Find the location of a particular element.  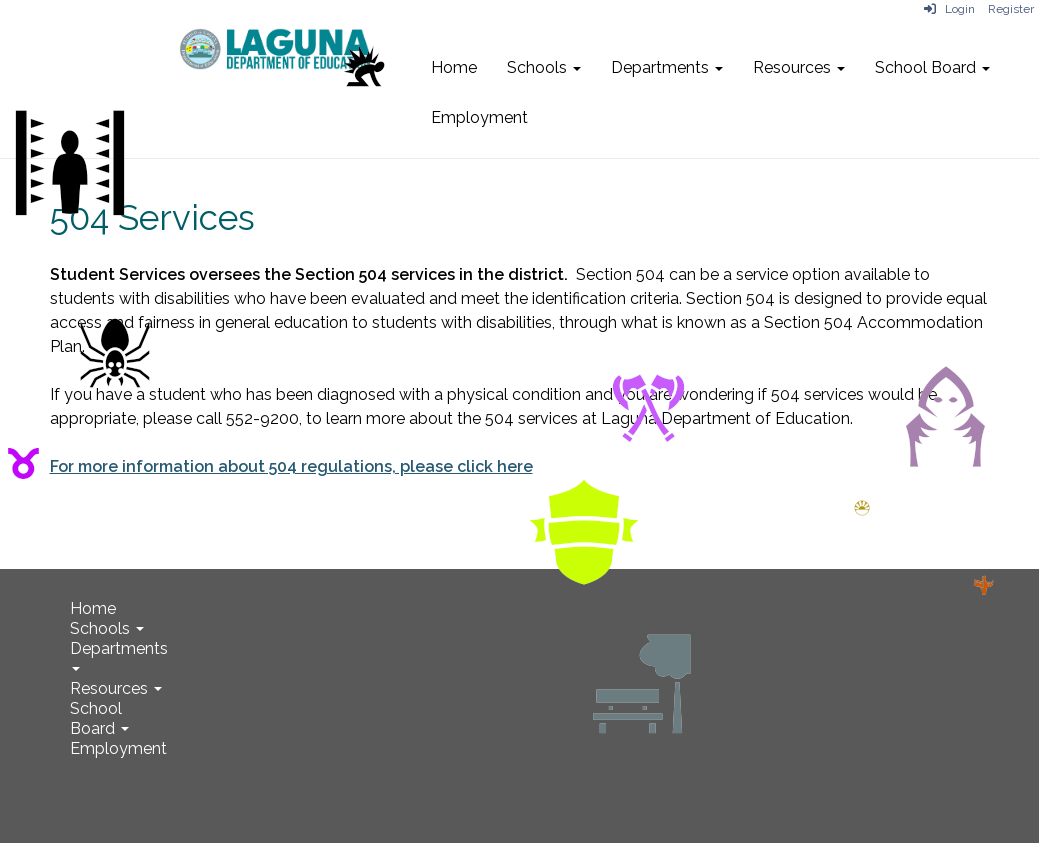

access combat or battle features is located at coordinates (648, 408).